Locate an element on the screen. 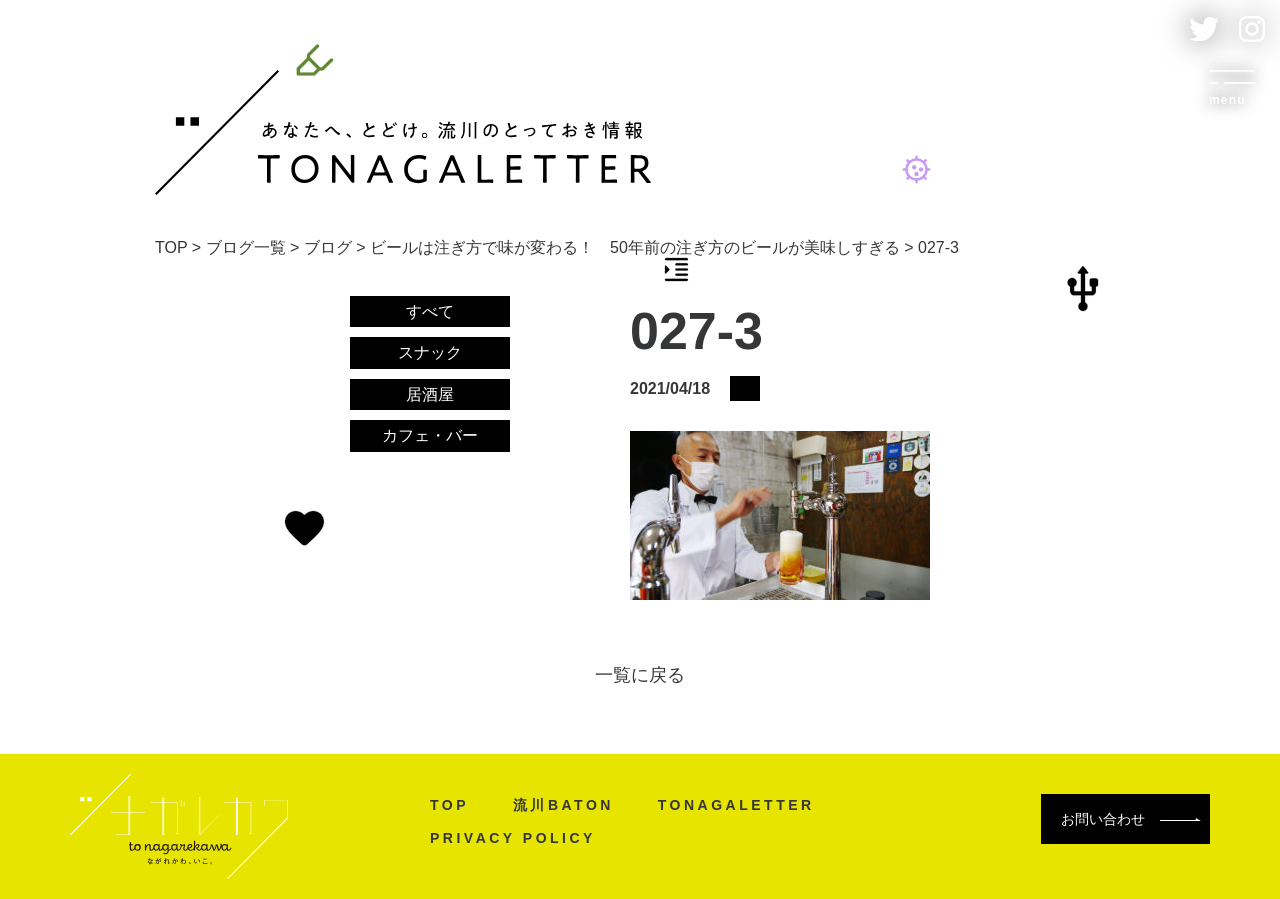 Image resolution: width=1280 pixels, height=899 pixels. connect a USB device is located at coordinates (1083, 289).